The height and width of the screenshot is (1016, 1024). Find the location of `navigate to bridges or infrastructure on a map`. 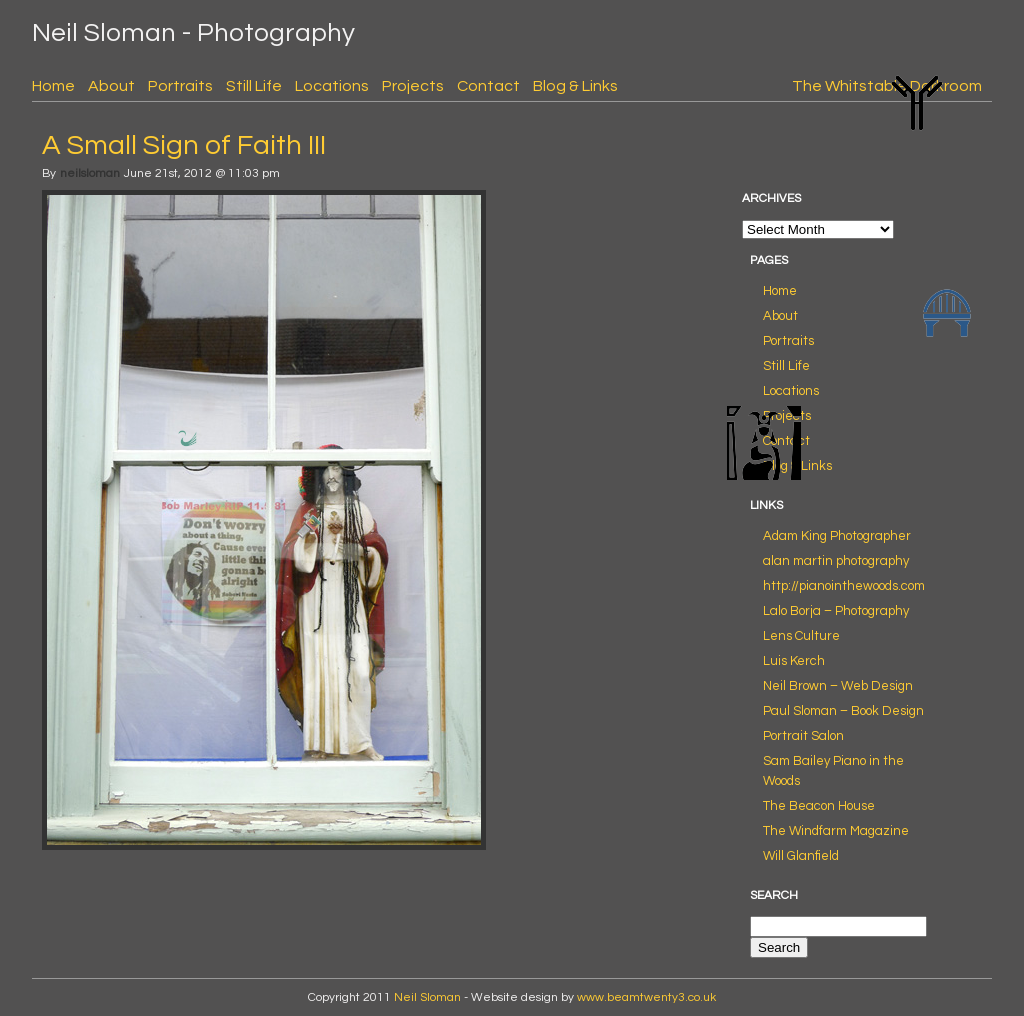

navigate to bridges or infrastructure on a map is located at coordinates (947, 313).